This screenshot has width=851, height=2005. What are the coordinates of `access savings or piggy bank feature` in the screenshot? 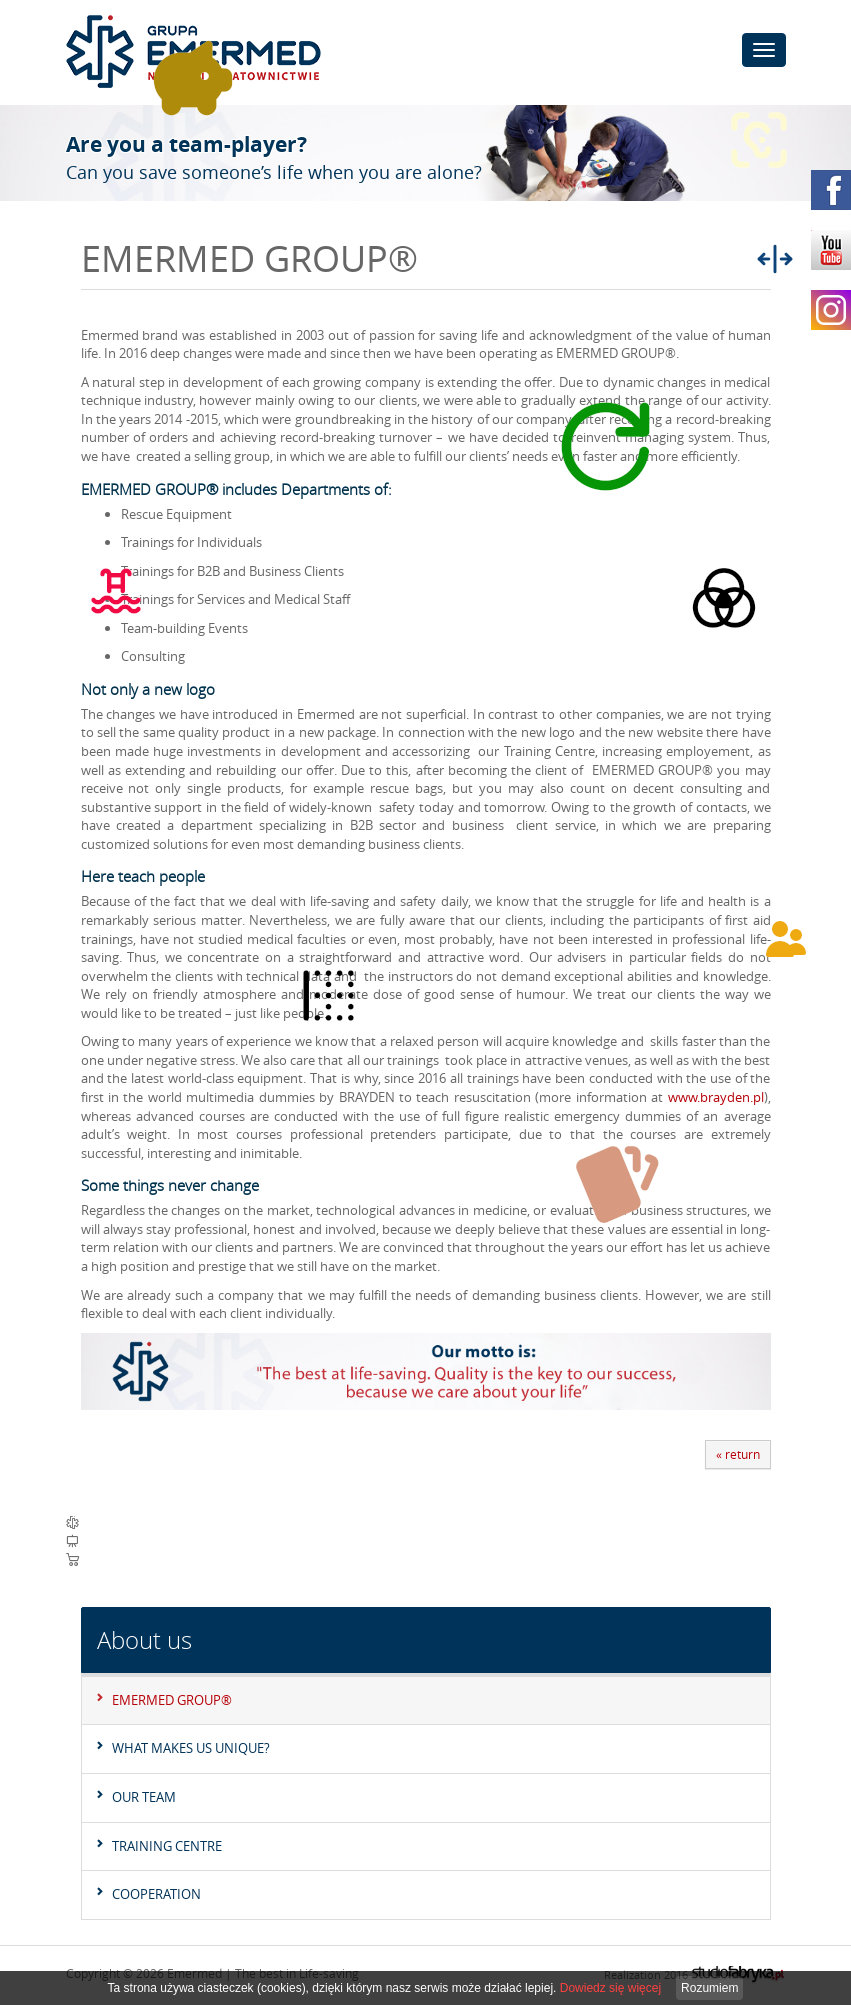 It's located at (193, 80).